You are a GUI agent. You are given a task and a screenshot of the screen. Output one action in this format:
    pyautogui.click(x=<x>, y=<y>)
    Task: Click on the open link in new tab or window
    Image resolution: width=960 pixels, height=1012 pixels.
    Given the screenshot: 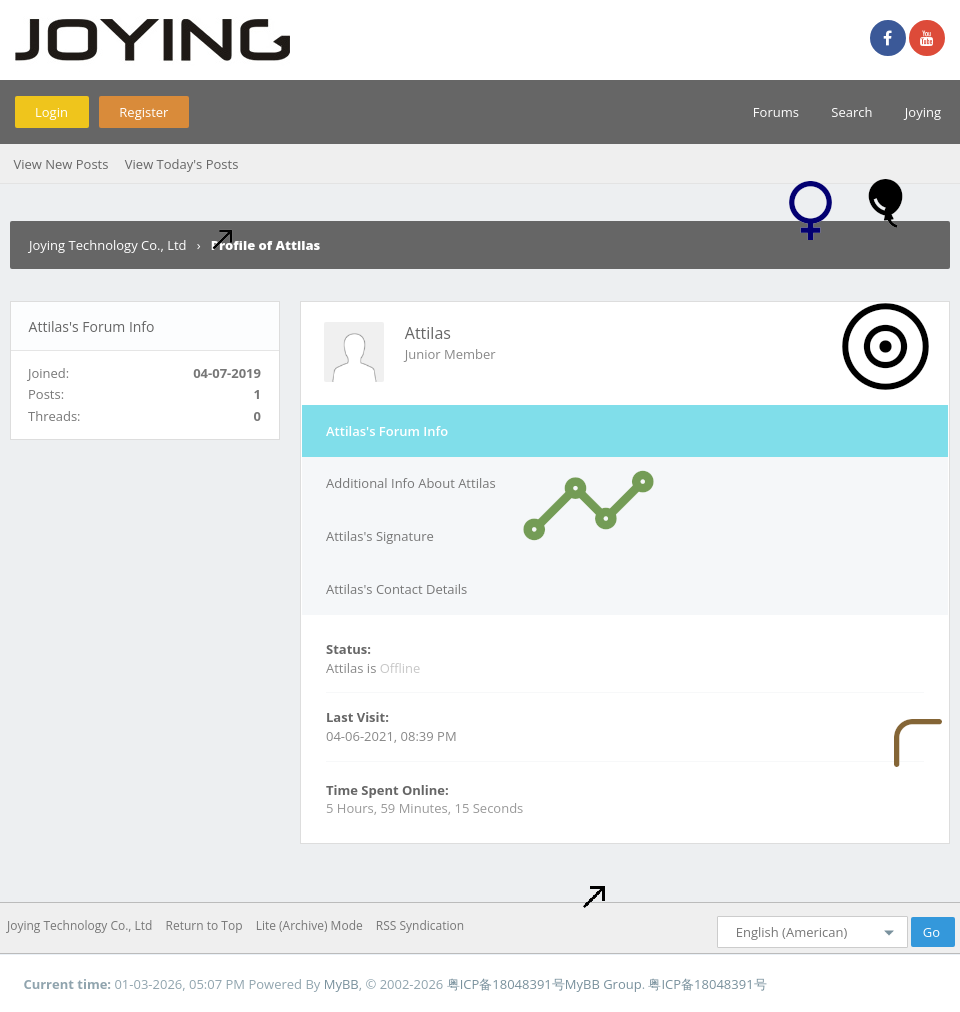 What is the action you would take?
    pyautogui.click(x=223, y=239)
    